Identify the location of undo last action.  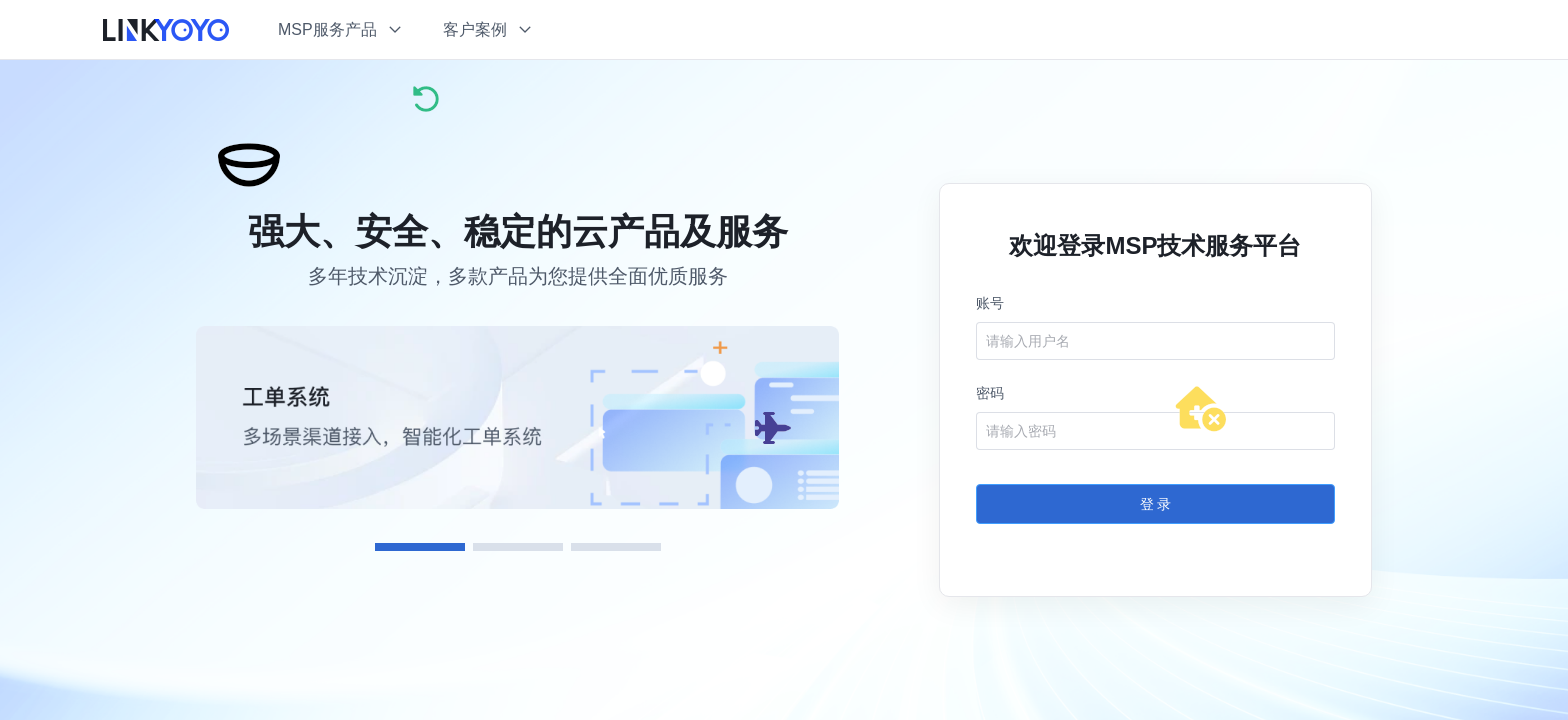
(426, 99).